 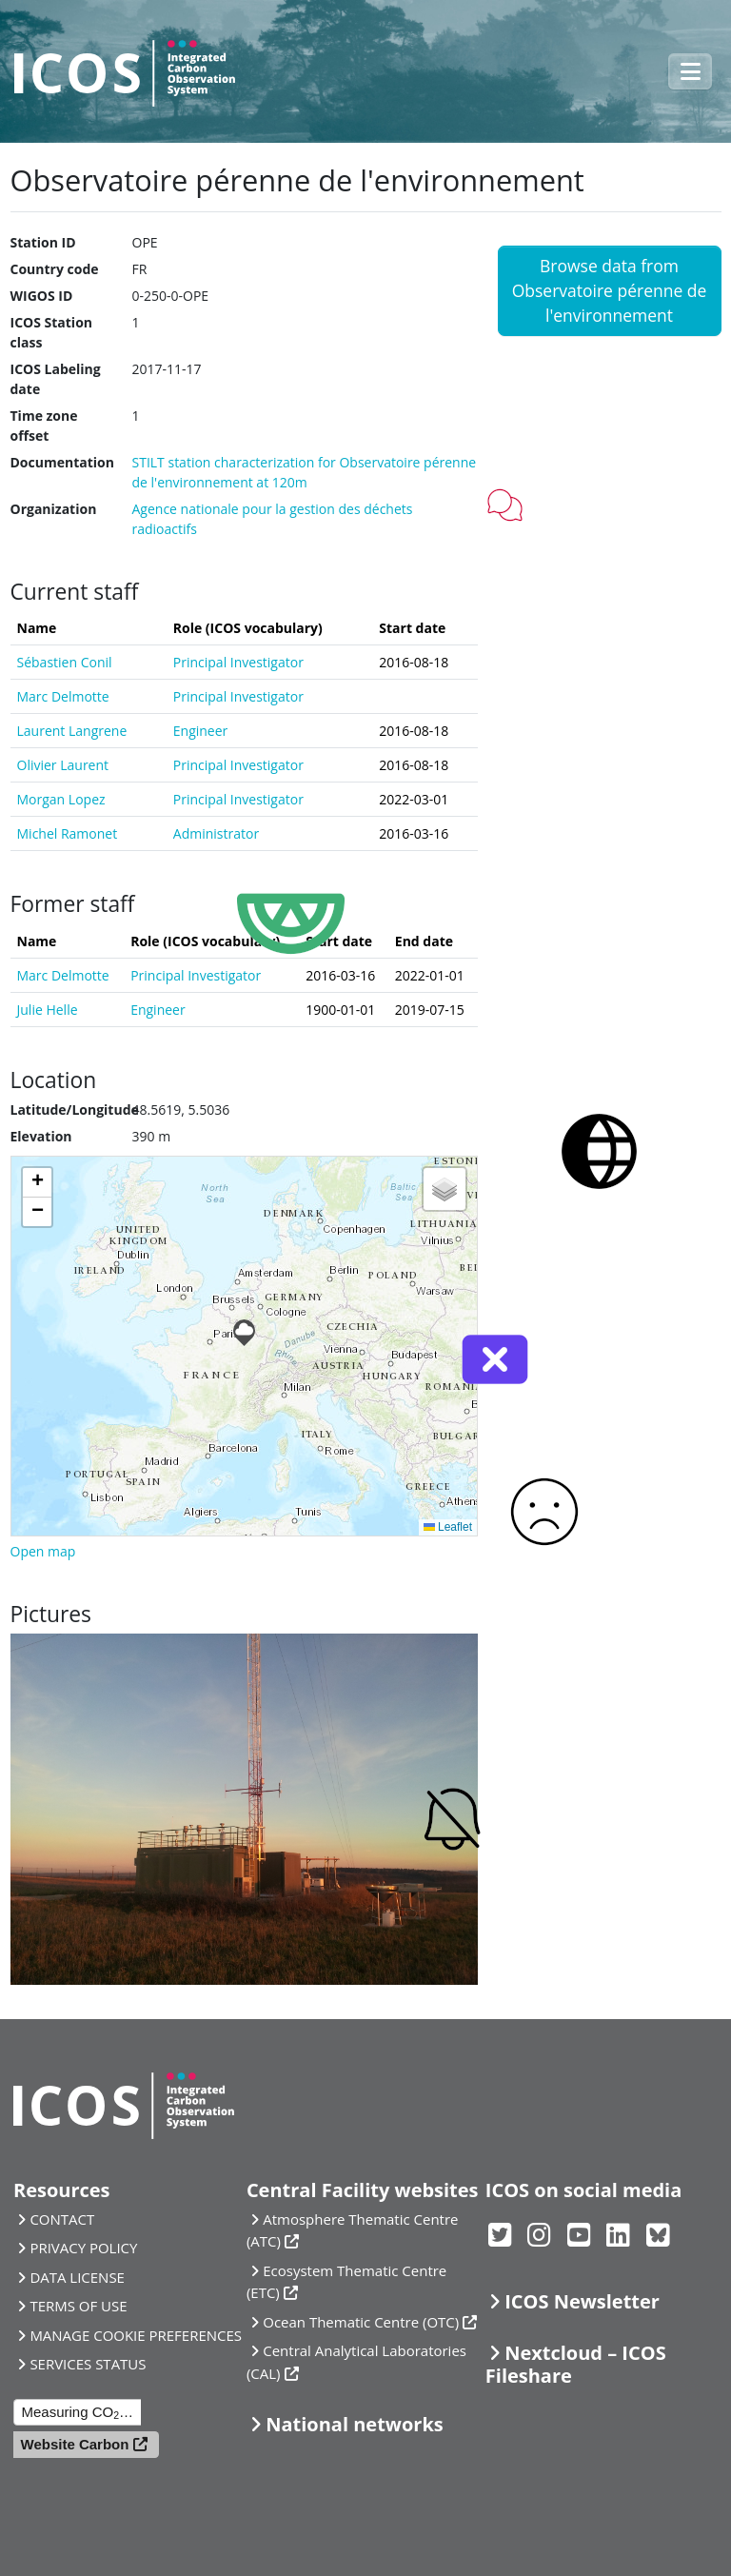 What do you see at coordinates (495, 1359) in the screenshot?
I see `close the current window` at bounding box center [495, 1359].